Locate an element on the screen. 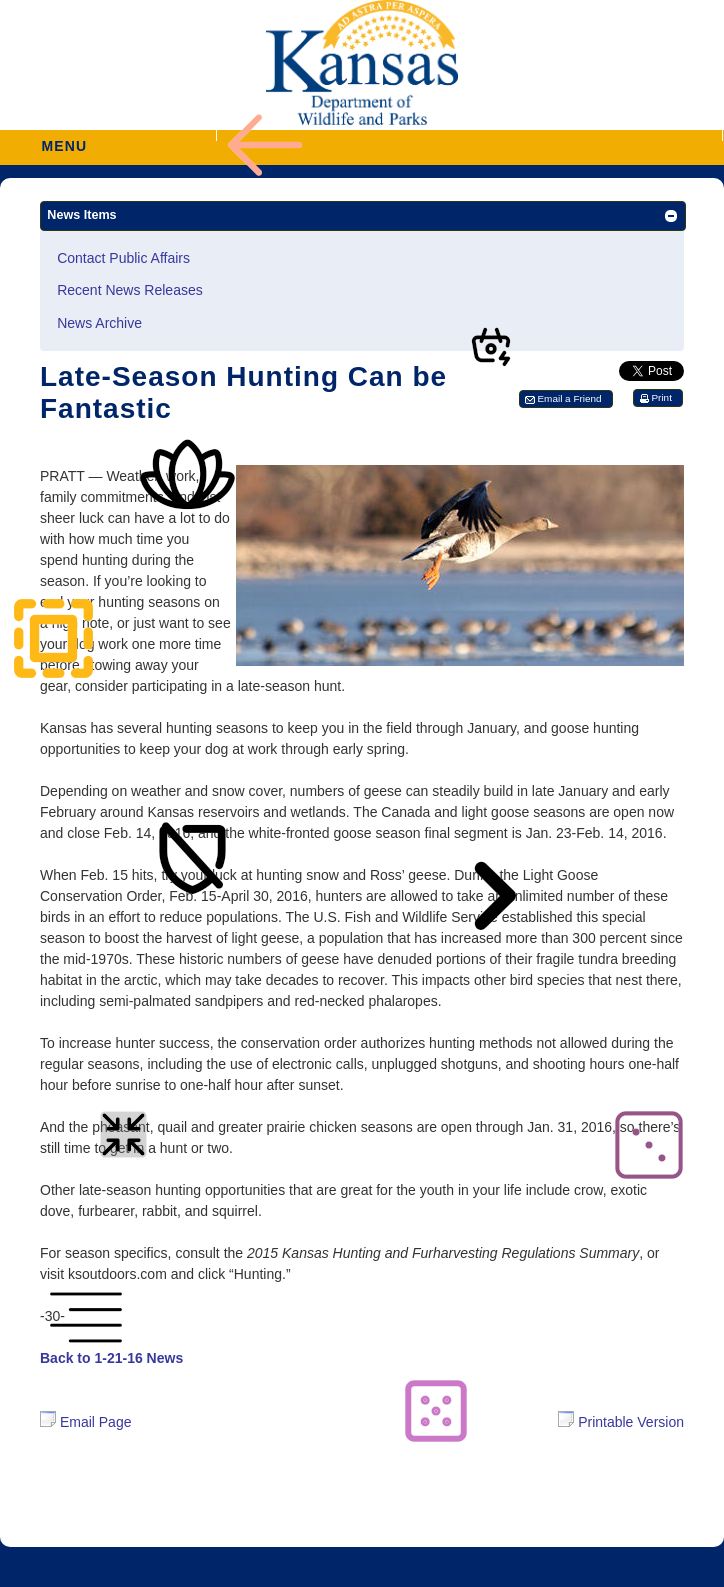 The height and width of the screenshot is (1587, 724). exit fullscreen mode is located at coordinates (123, 1134).